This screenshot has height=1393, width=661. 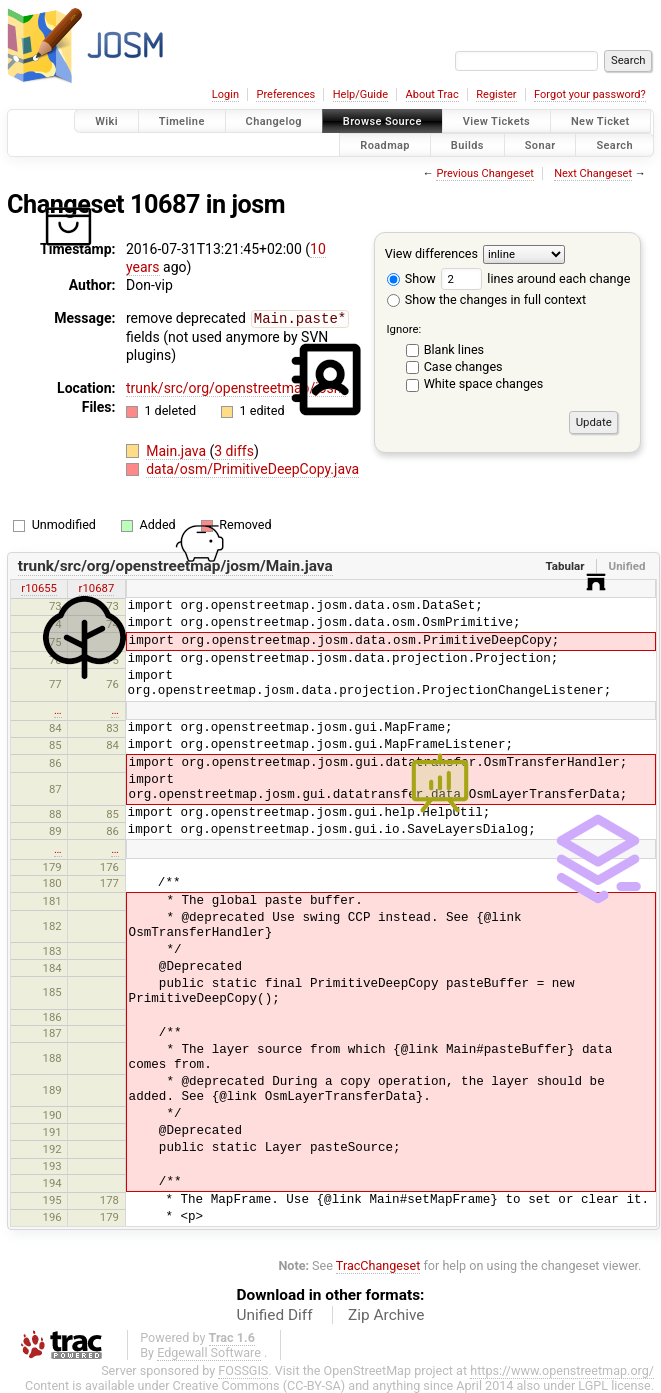 What do you see at coordinates (327, 379) in the screenshot?
I see `access your contacts list` at bounding box center [327, 379].